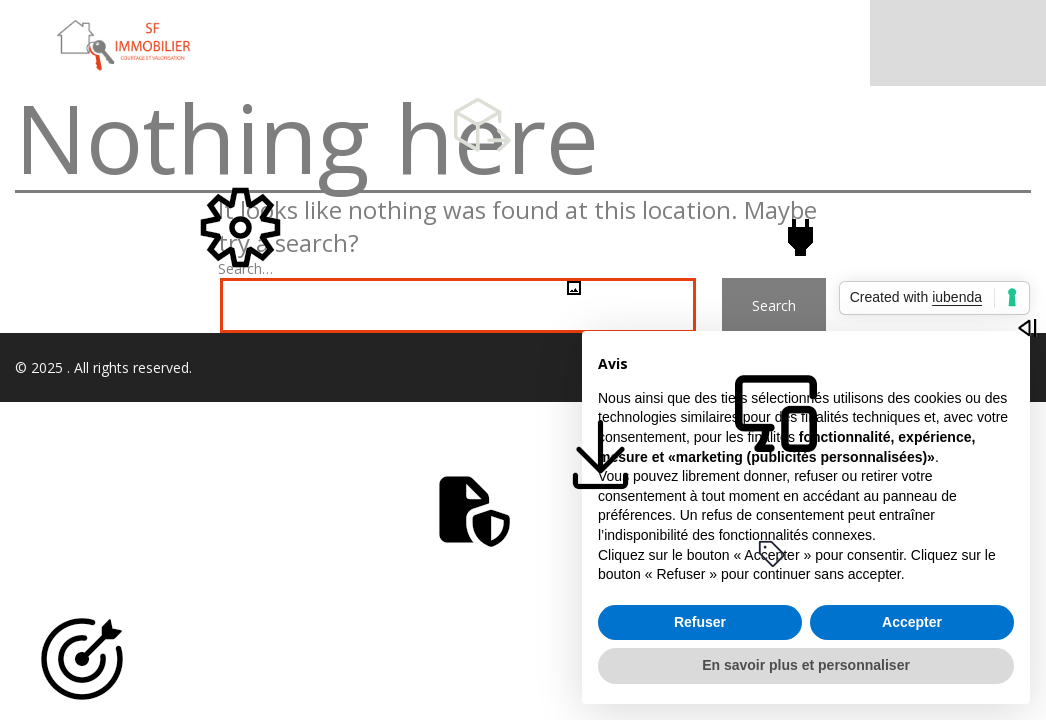 The height and width of the screenshot is (720, 1046). I want to click on open settings or preferences, so click(240, 227).